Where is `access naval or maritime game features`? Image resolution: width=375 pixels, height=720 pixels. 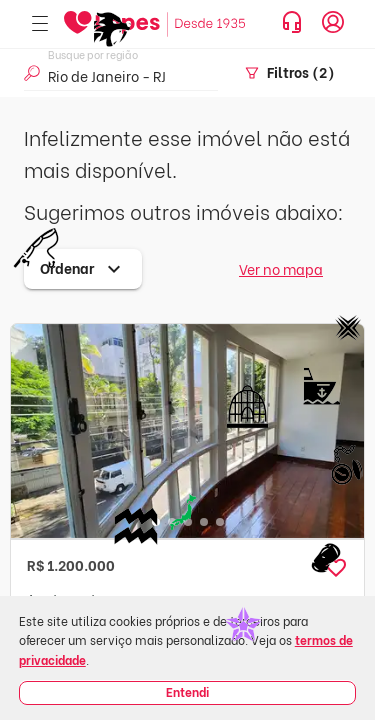 access naval or maritime game features is located at coordinates (322, 386).